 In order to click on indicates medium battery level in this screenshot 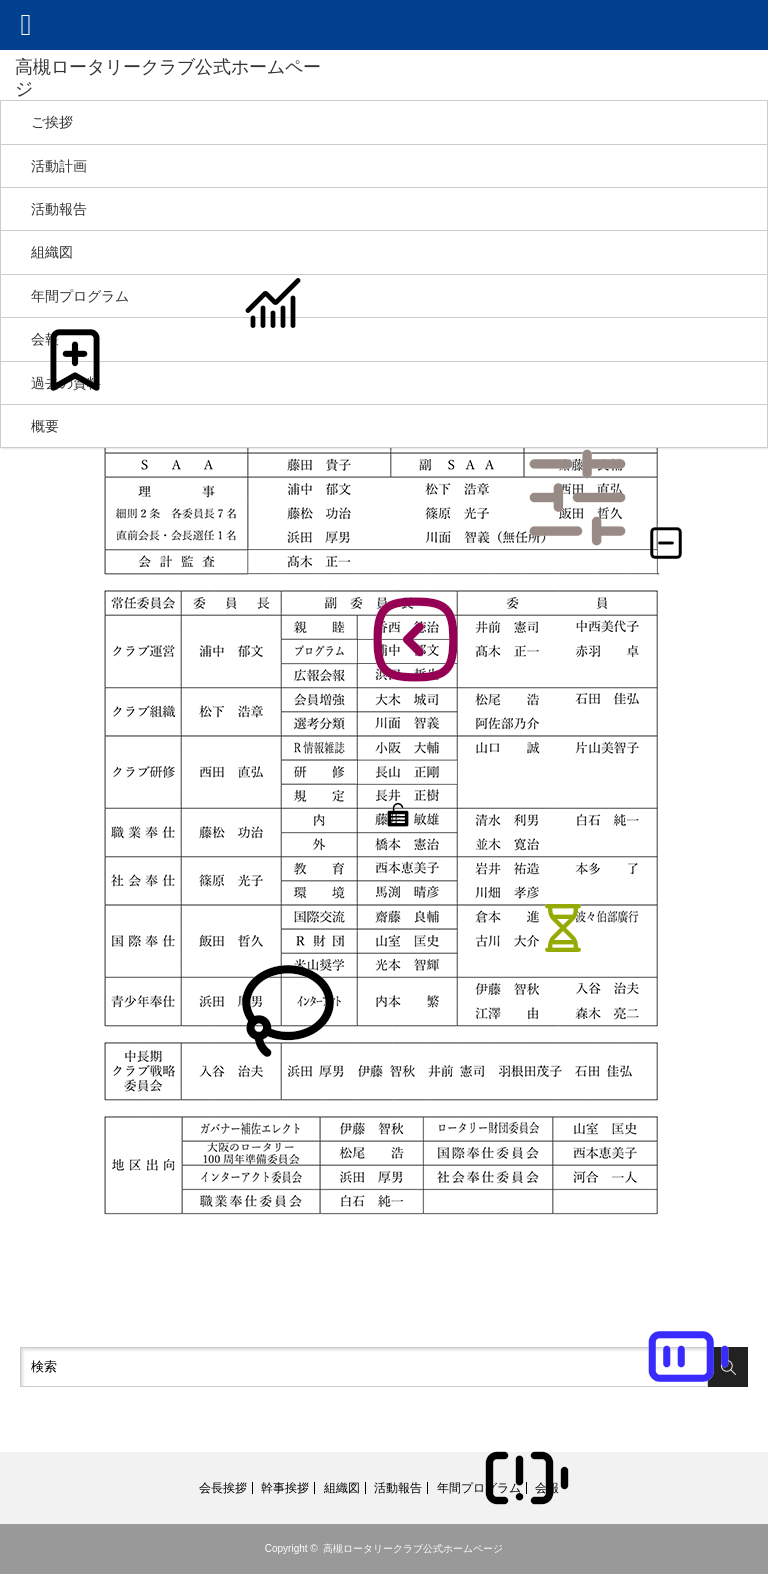, I will do `click(688, 1356)`.